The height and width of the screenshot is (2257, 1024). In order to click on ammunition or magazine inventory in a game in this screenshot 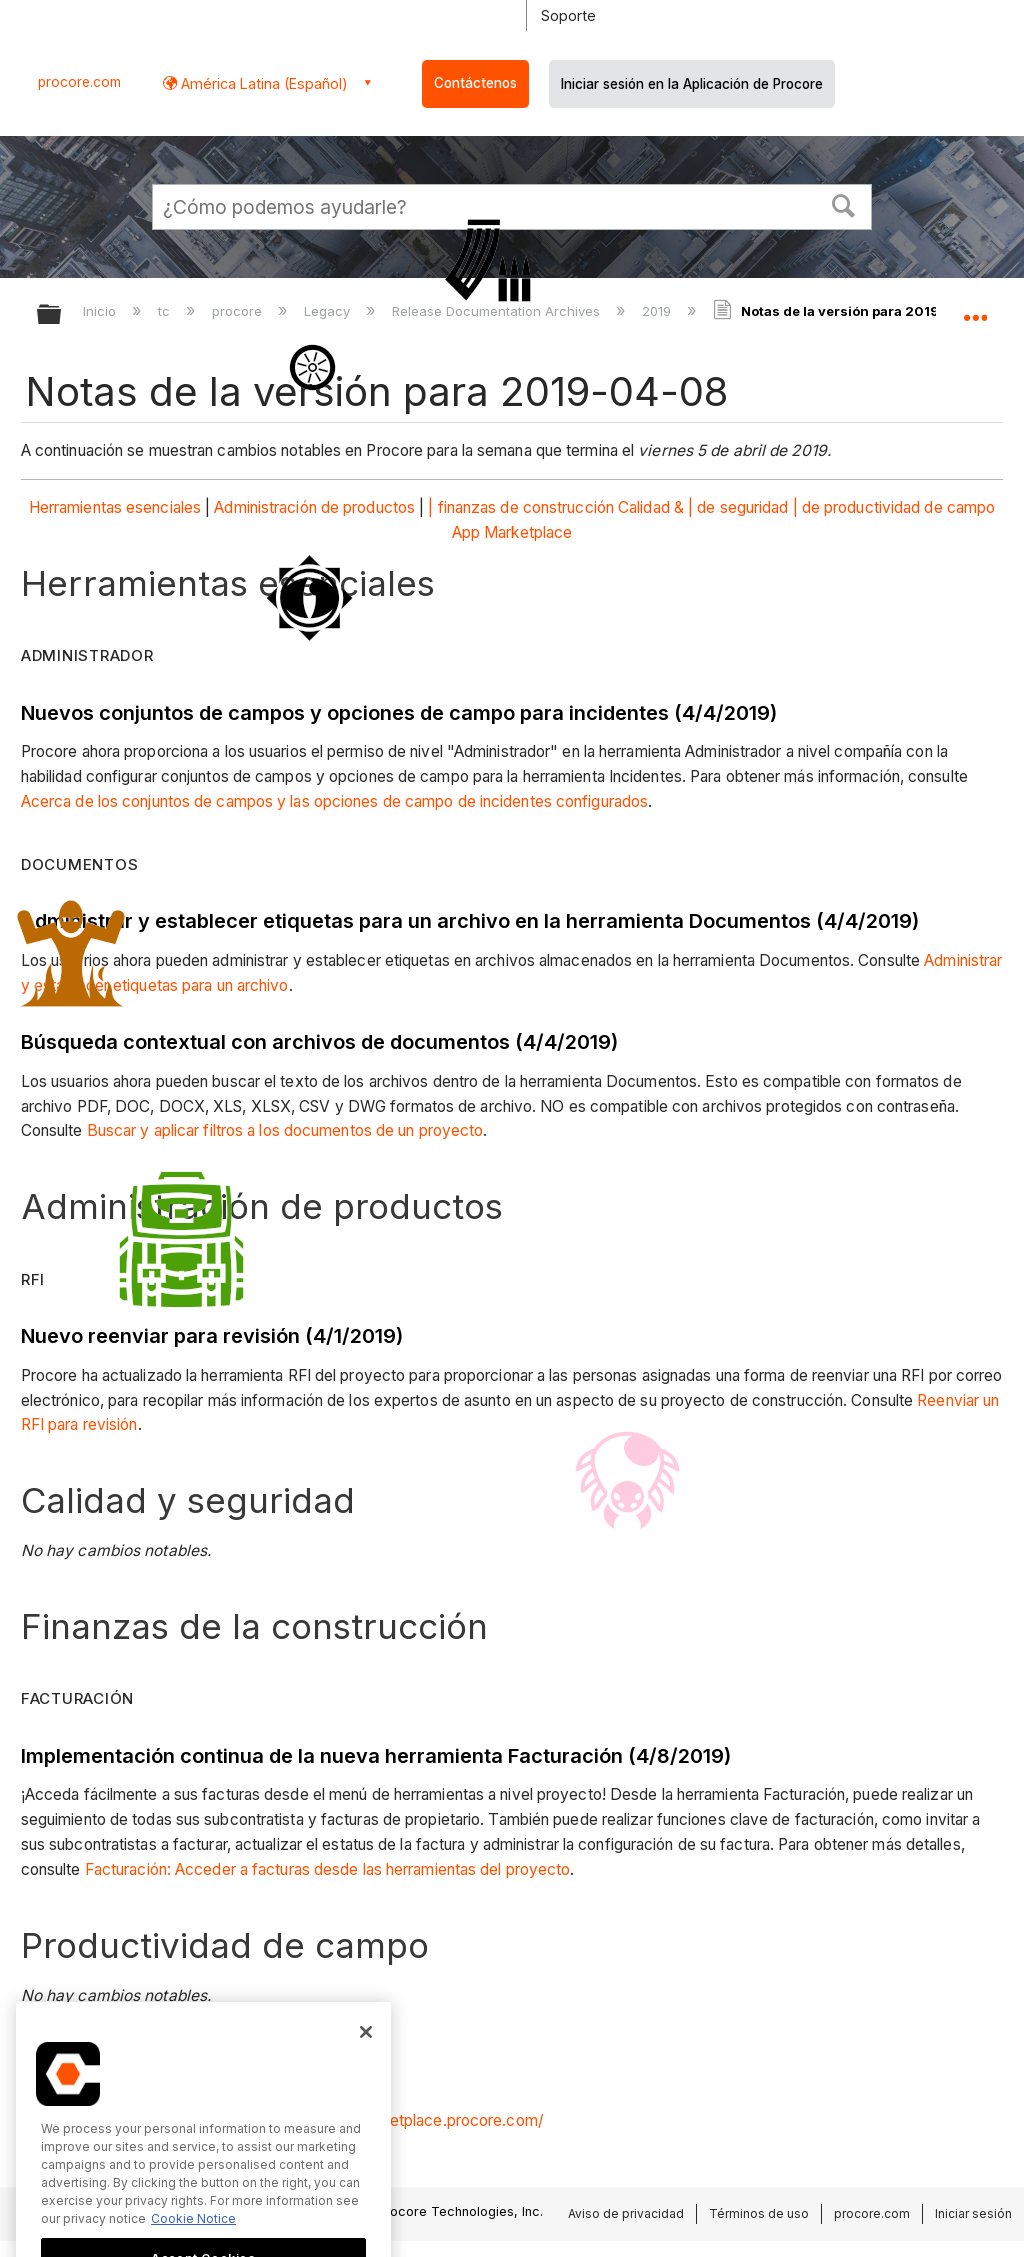, I will do `click(488, 259)`.